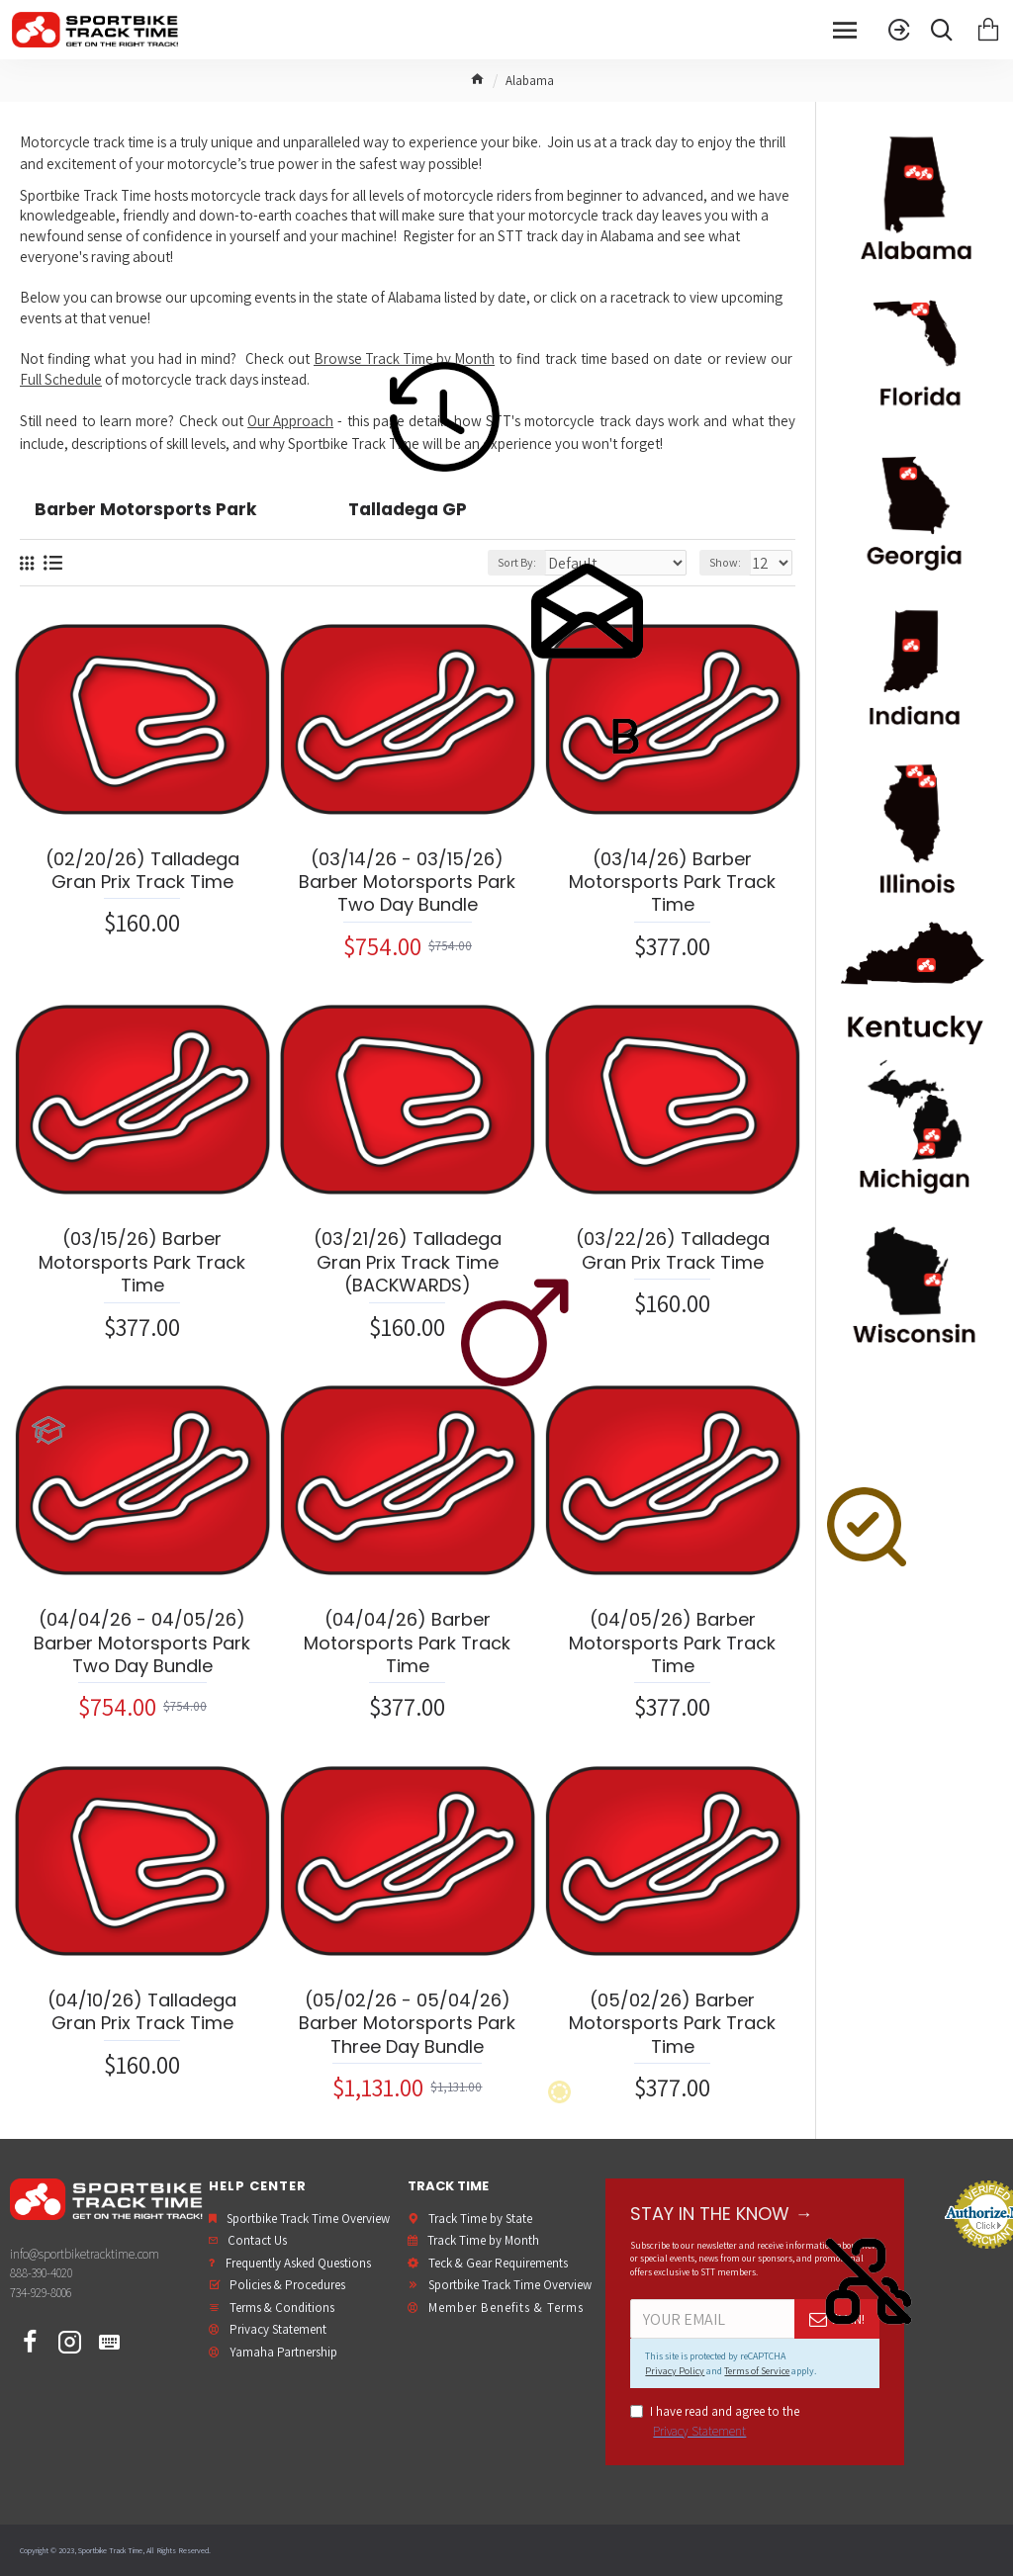 The height and width of the screenshot is (2576, 1013). Describe the element at coordinates (625, 736) in the screenshot. I see `apply bold formatting to selected text` at that location.